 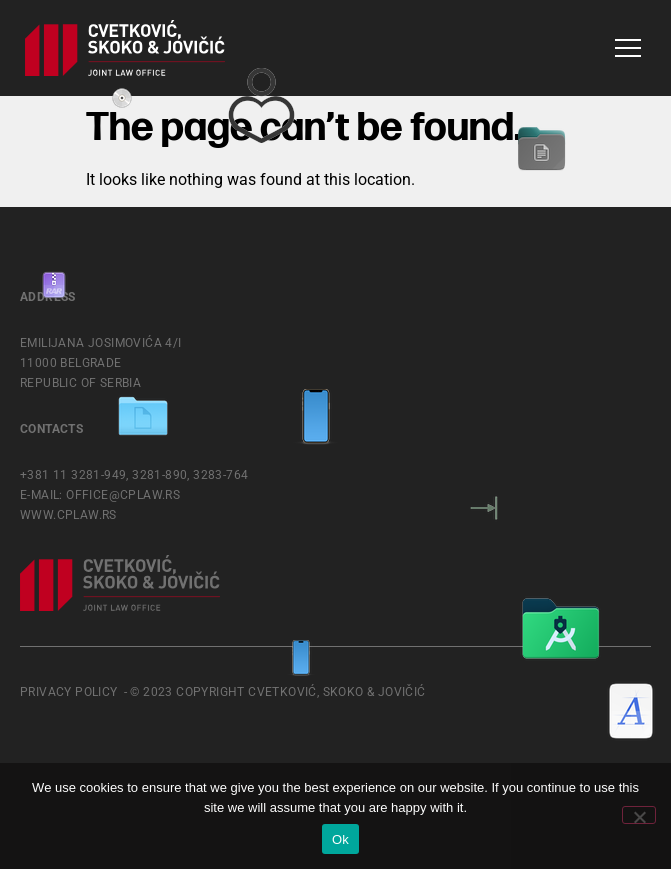 I want to click on access digital wellbeing settings, so click(x=261, y=105).